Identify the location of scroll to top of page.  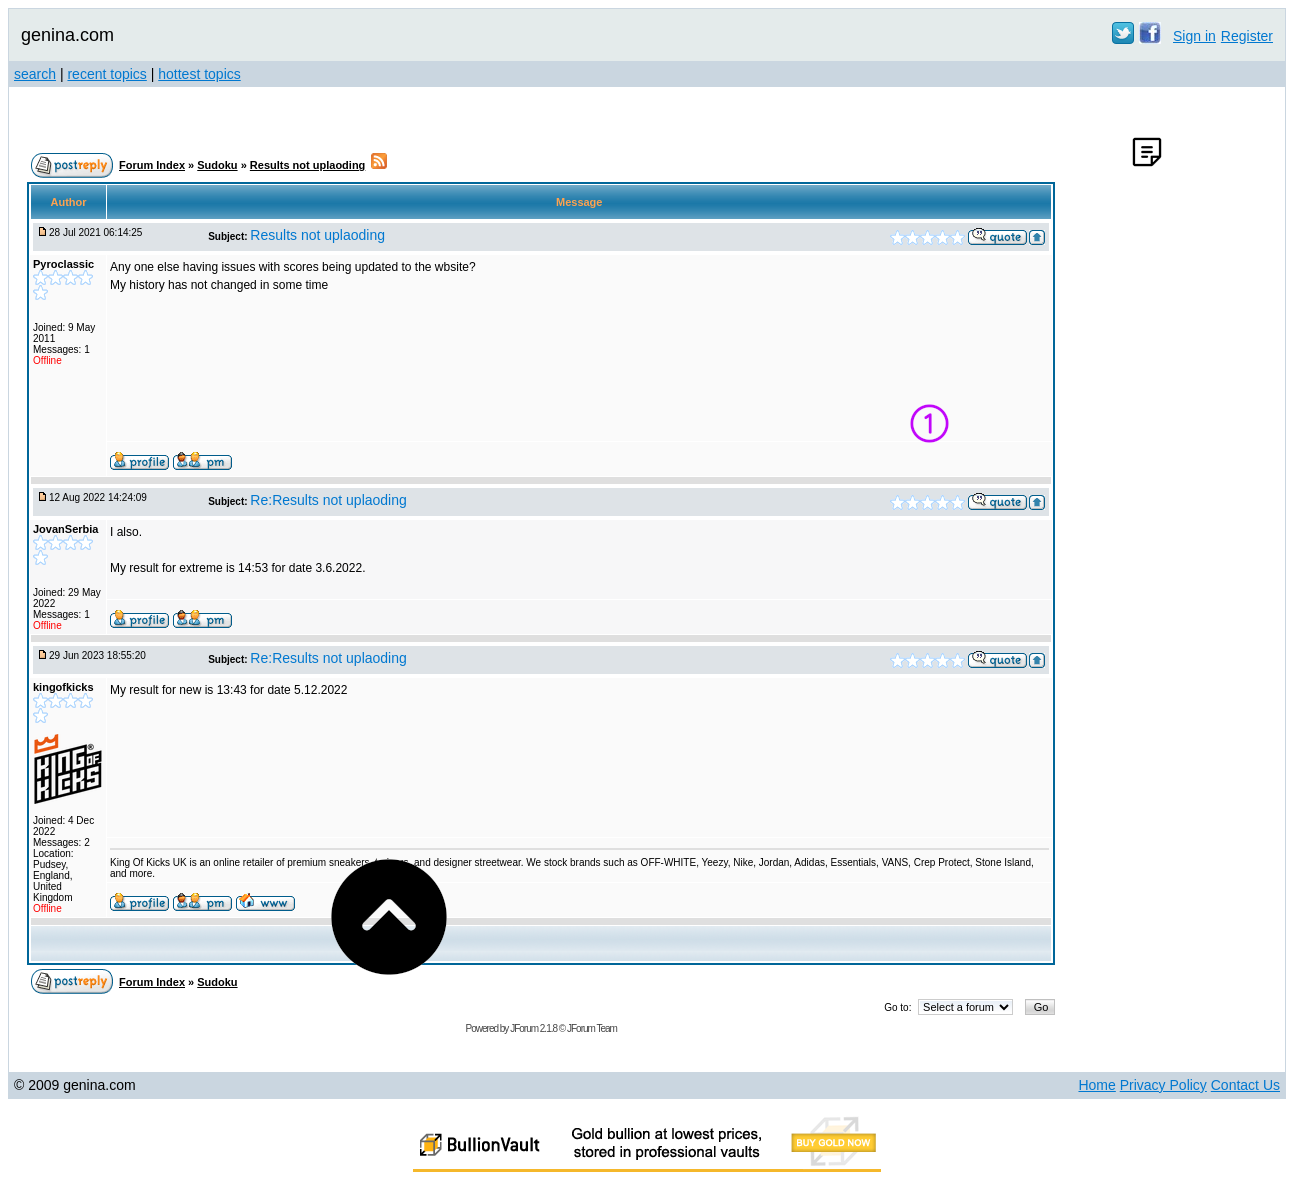
(389, 917).